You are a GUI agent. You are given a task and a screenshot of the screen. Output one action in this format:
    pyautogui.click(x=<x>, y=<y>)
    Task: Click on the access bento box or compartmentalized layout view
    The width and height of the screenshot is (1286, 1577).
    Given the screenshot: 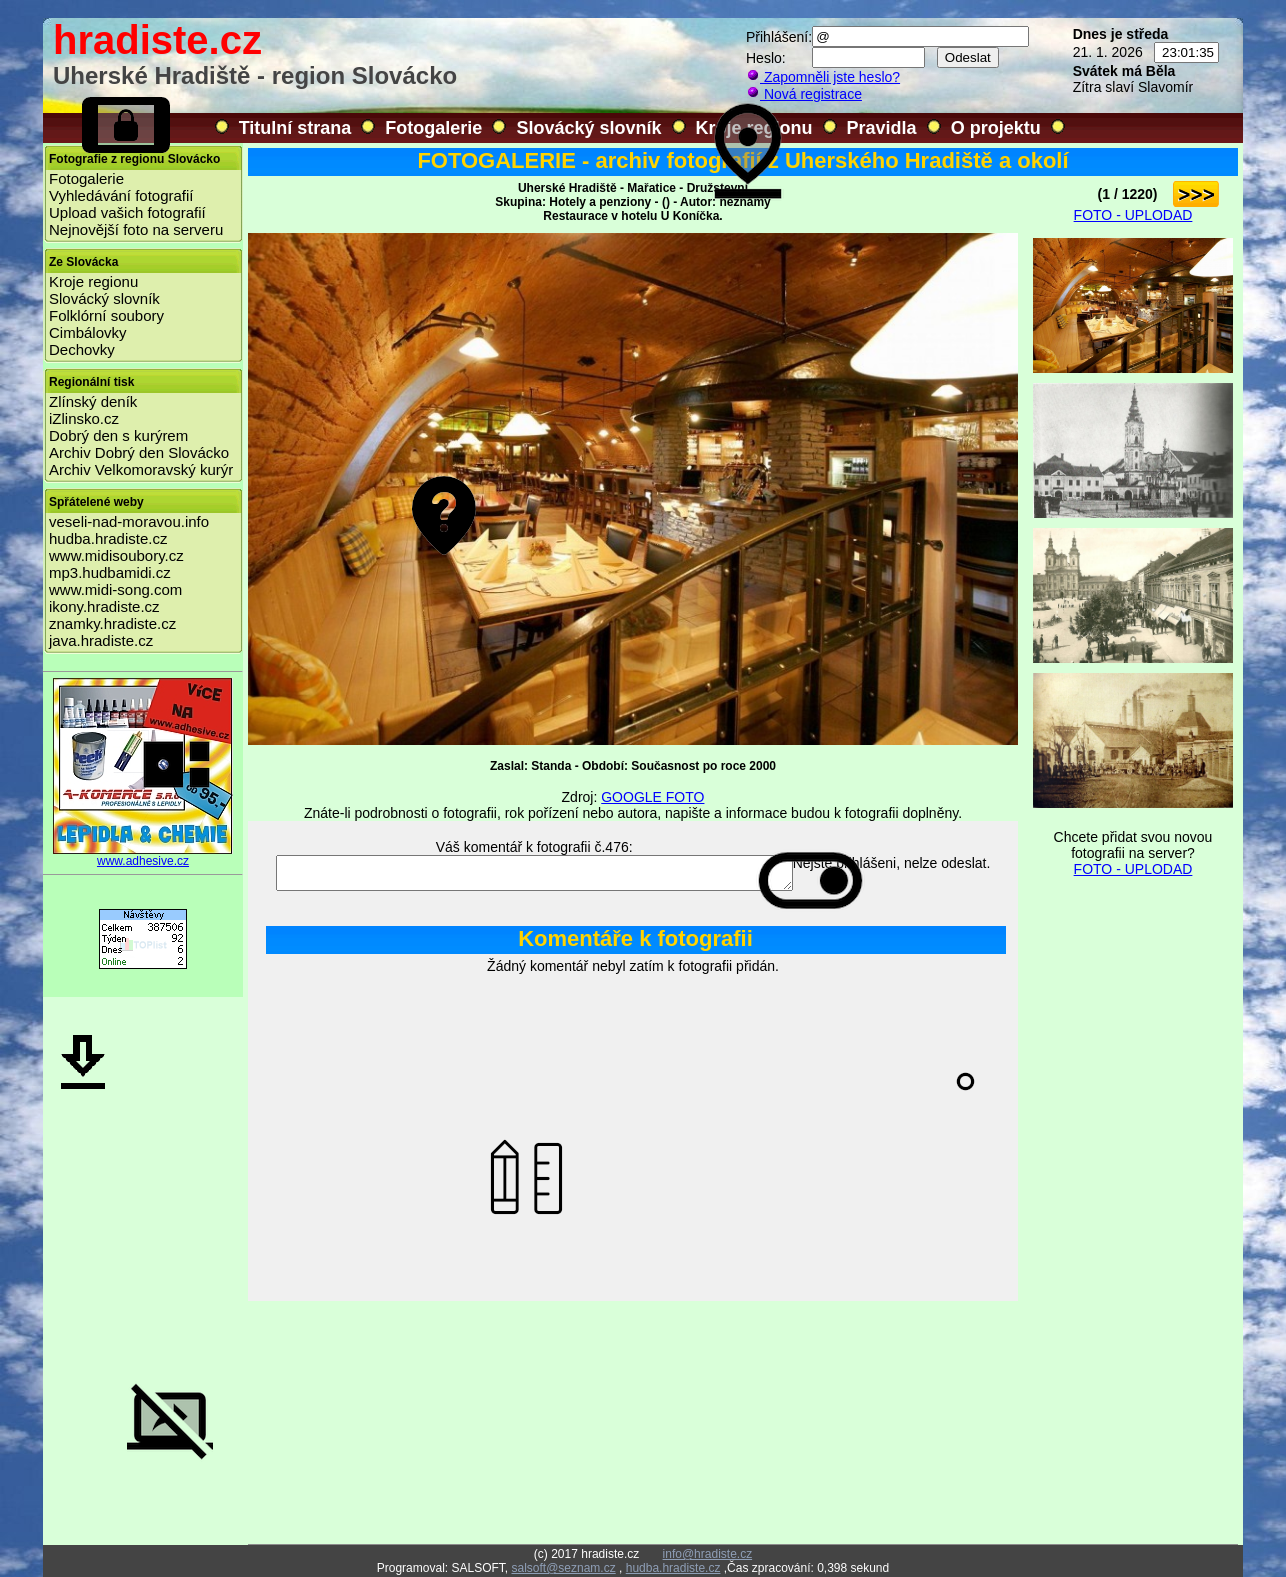 What is the action you would take?
    pyautogui.click(x=176, y=764)
    